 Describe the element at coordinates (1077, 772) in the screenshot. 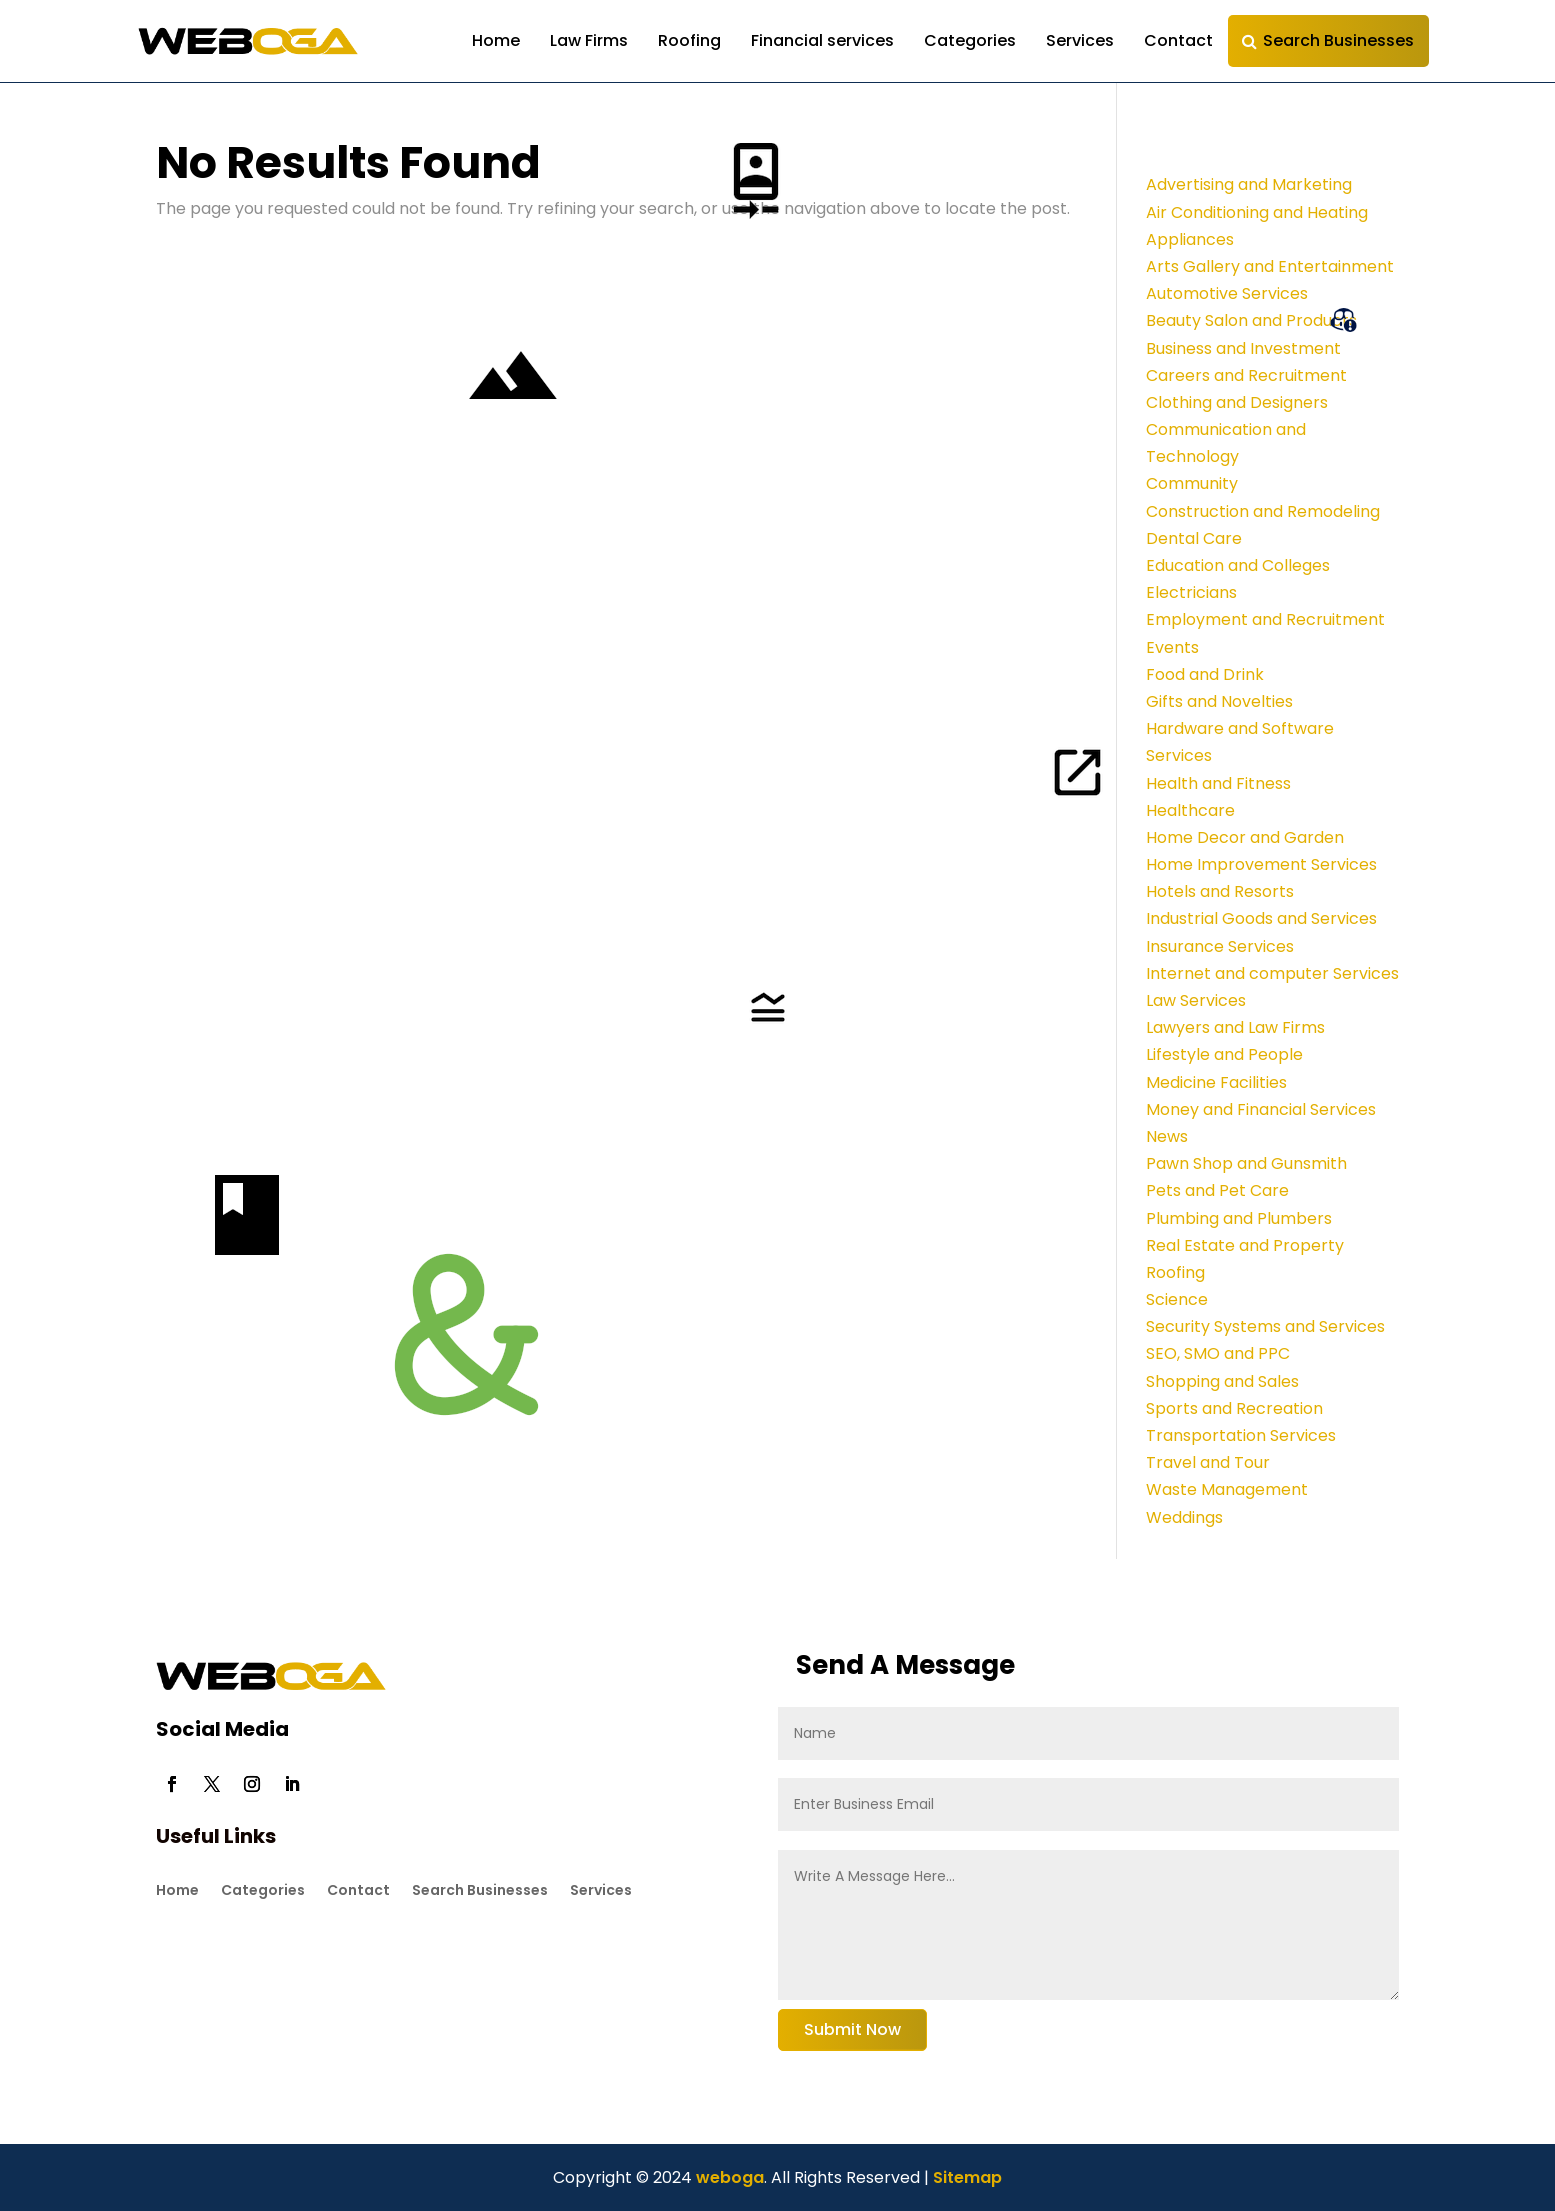

I see `open link in new window or tab` at that location.